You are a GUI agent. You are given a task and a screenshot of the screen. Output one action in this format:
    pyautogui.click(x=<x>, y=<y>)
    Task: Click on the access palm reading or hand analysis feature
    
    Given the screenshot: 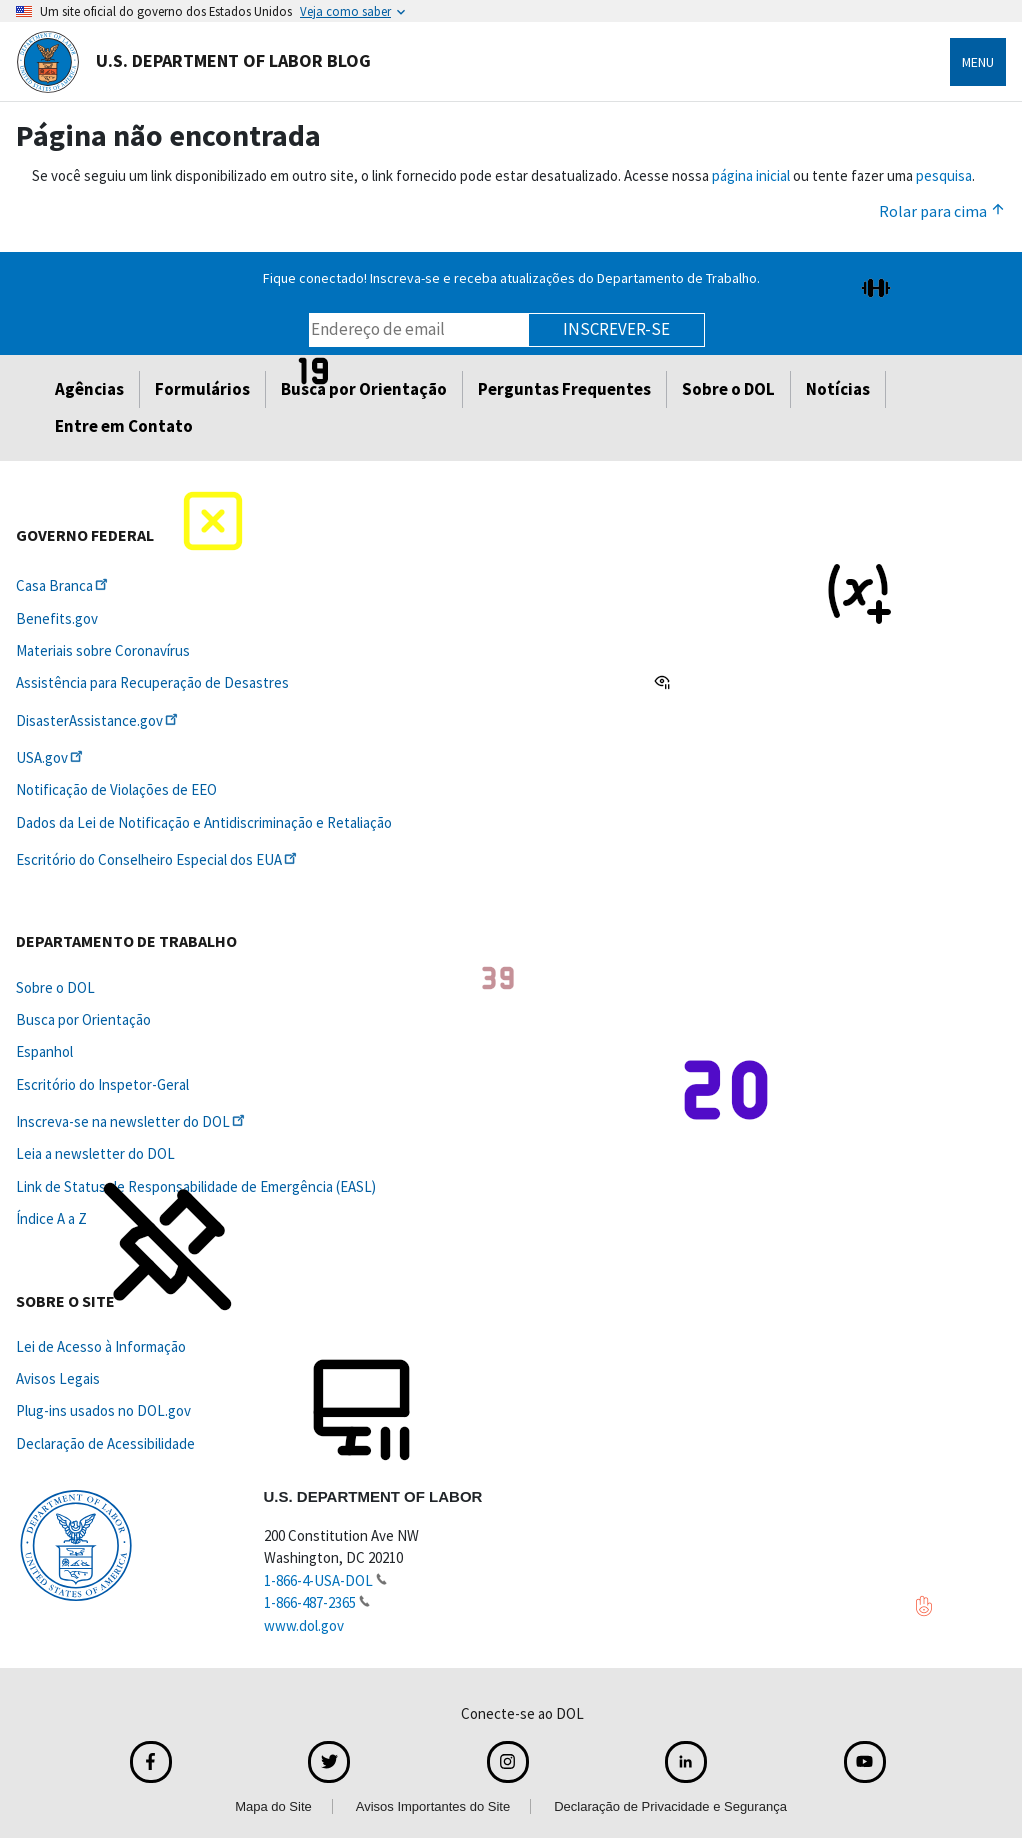 What is the action you would take?
    pyautogui.click(x=924, y=1606)
    